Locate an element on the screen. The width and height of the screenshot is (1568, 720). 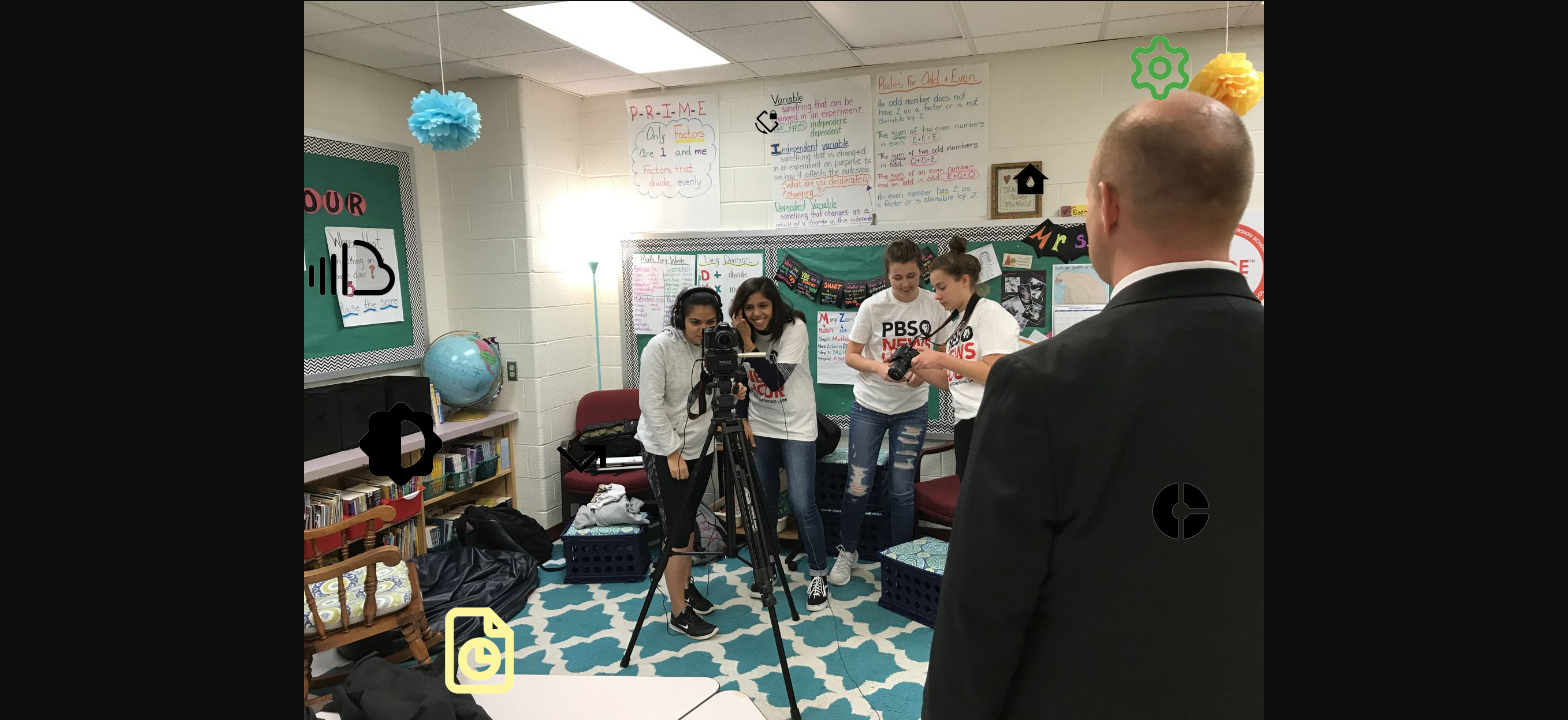
adjust screen brightness settings is located at coordinates (401, 444).